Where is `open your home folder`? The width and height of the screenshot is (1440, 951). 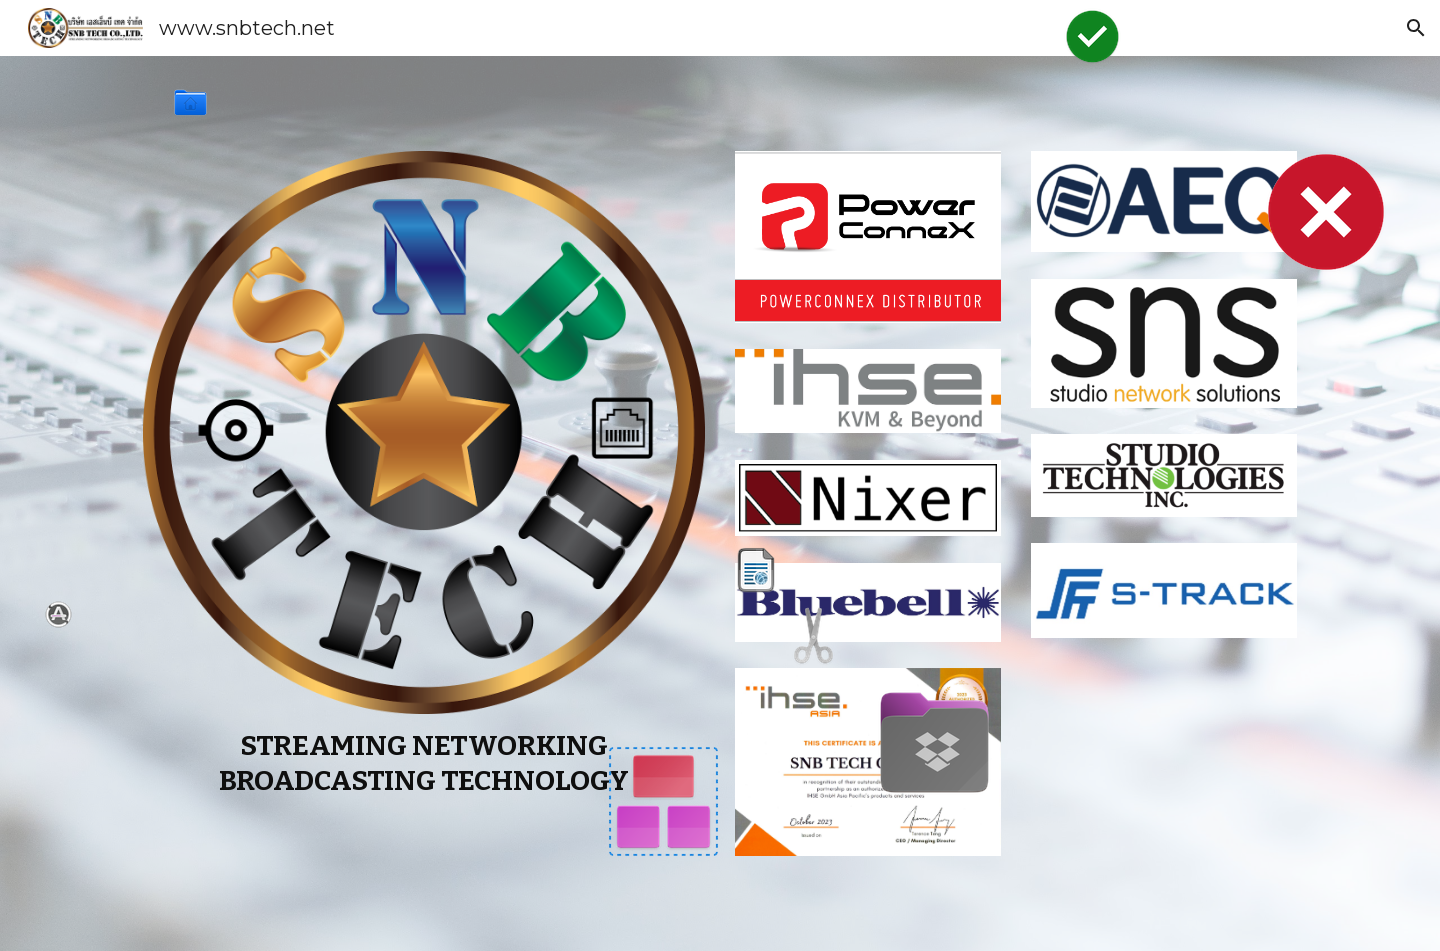
open your home folder is located at coordinates (190, 102).